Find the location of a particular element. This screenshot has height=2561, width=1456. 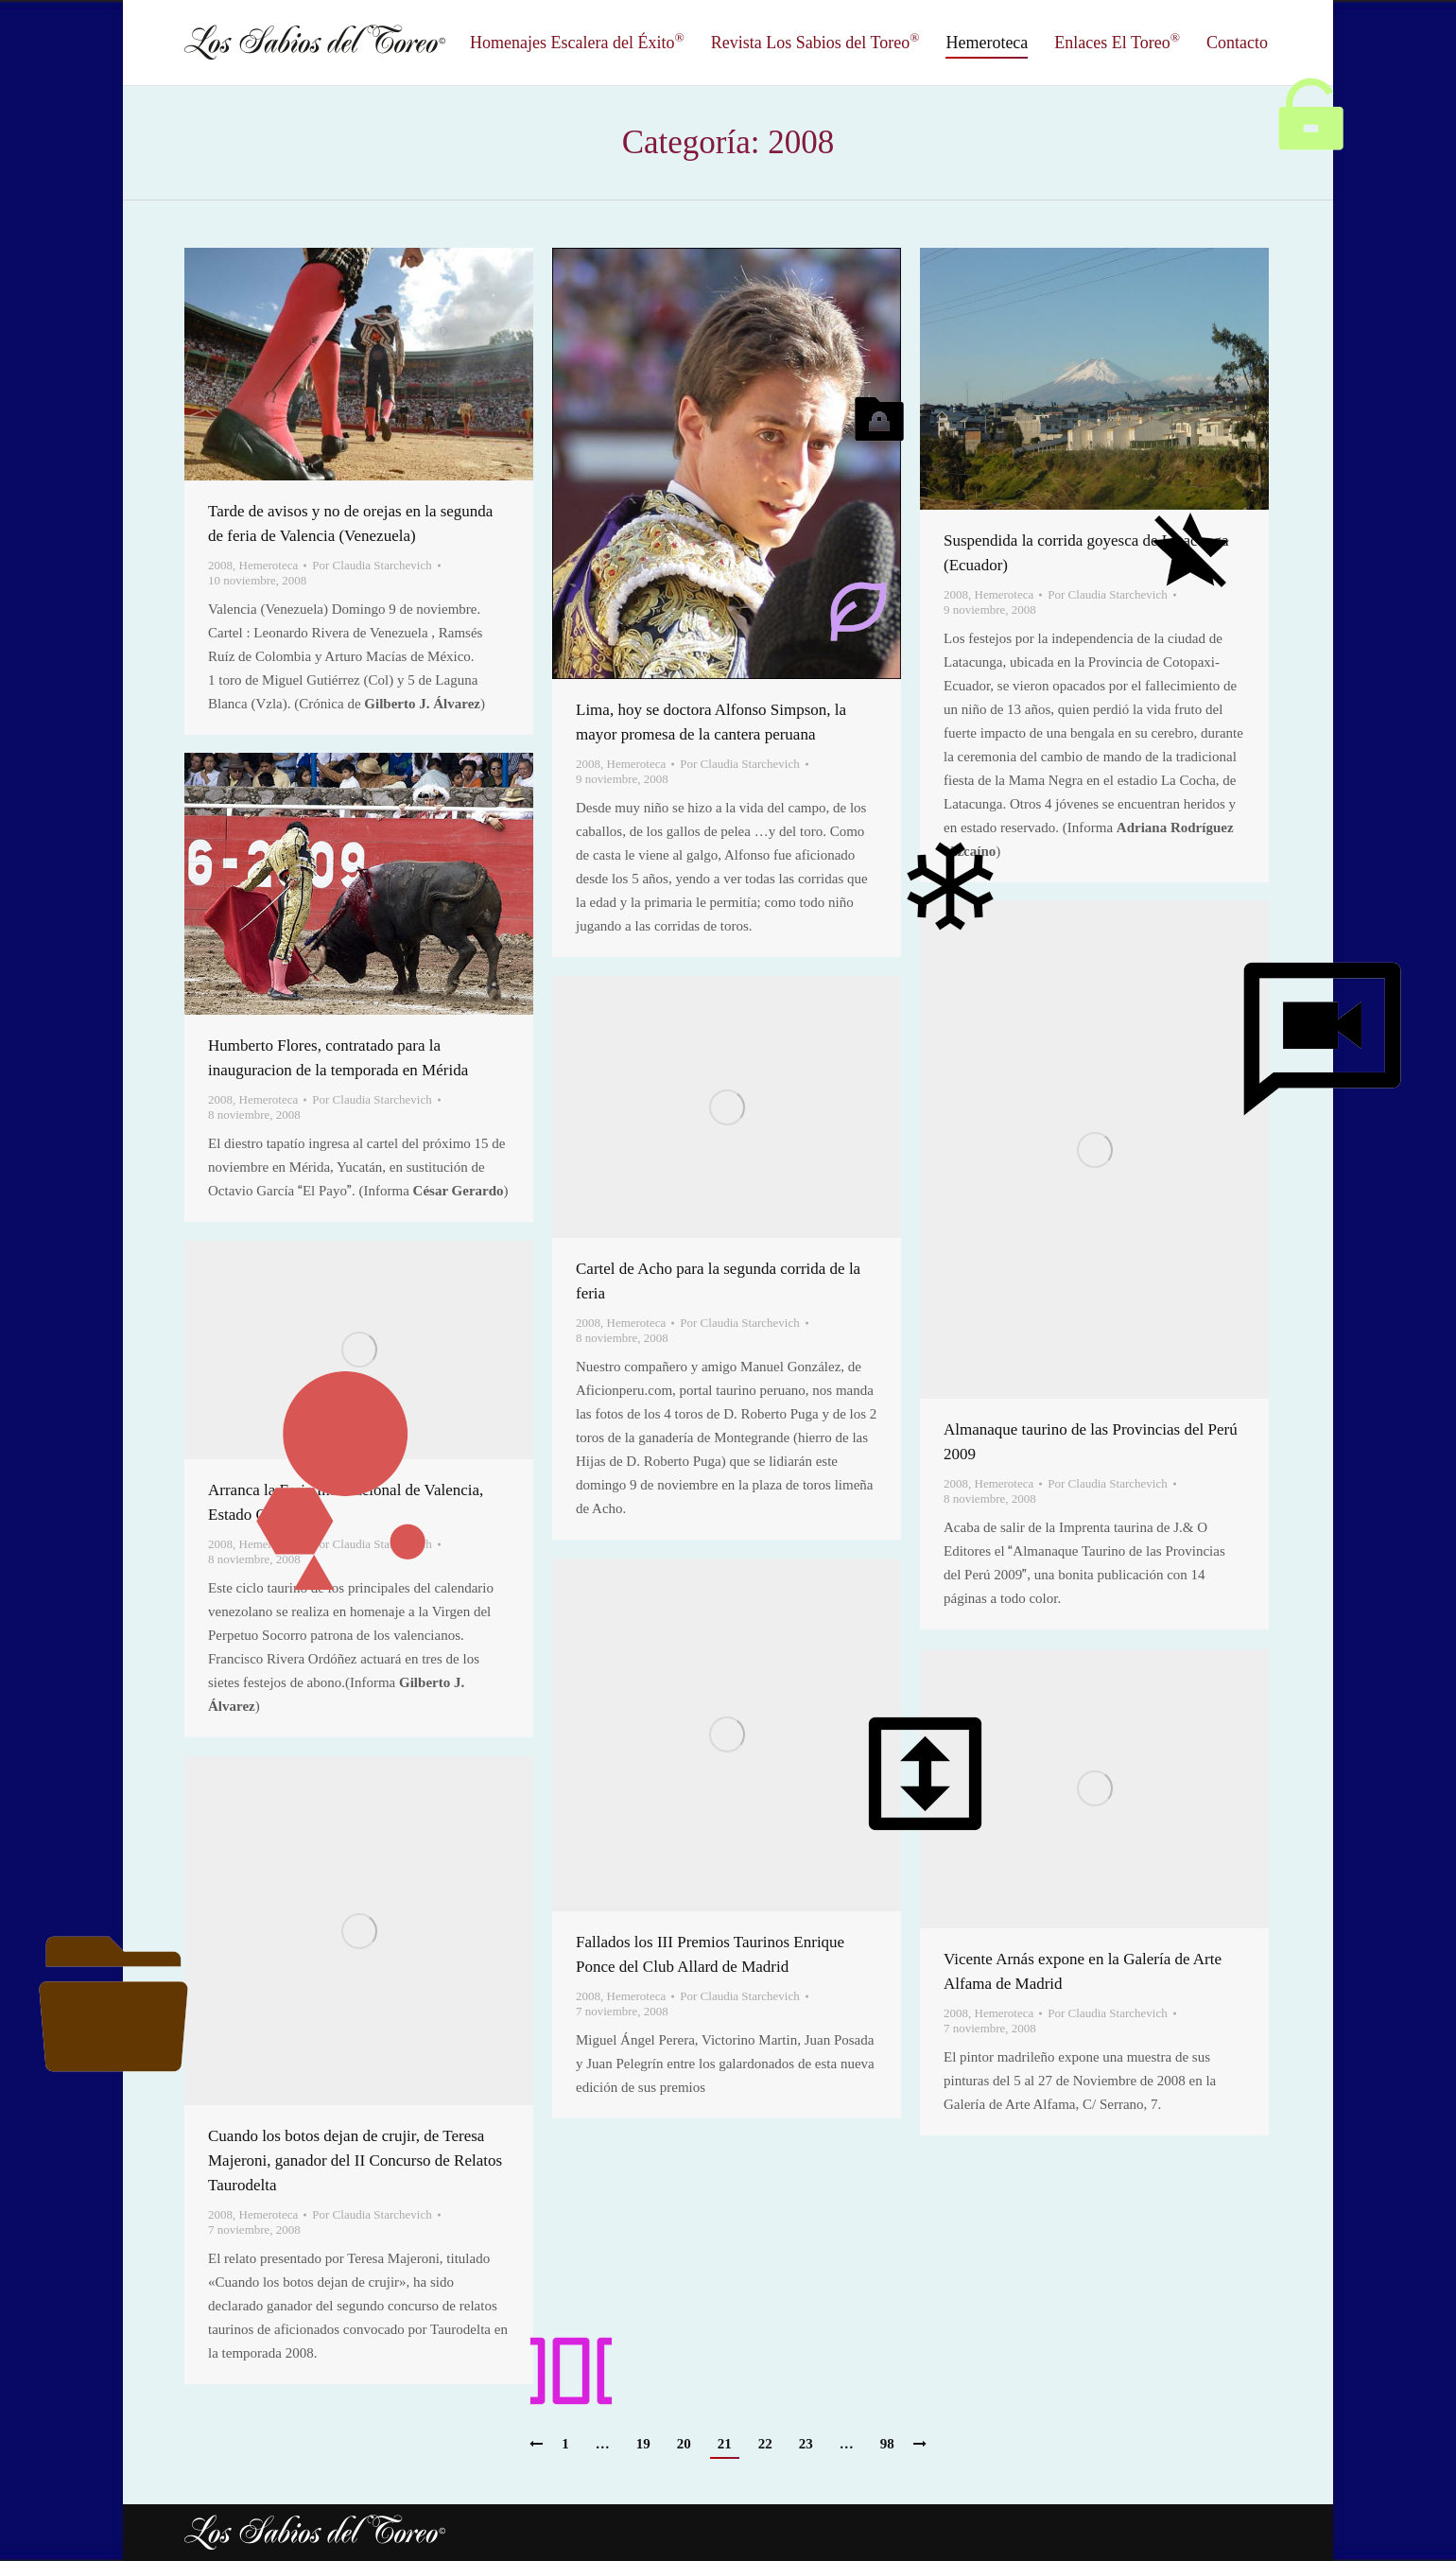

indicates eco-friendly or sustainable option is located at coordinates (858, 610).